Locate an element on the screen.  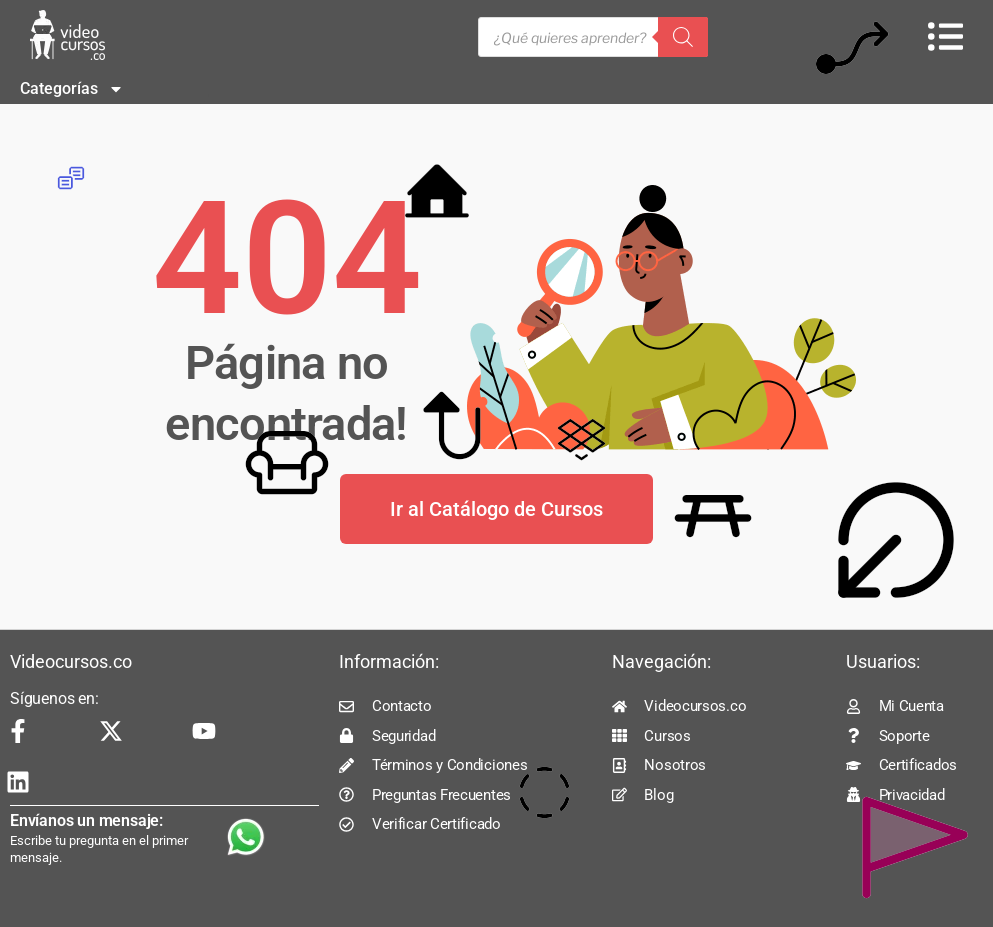
open dropbox cloud storage is located at coordinates (581, 437).